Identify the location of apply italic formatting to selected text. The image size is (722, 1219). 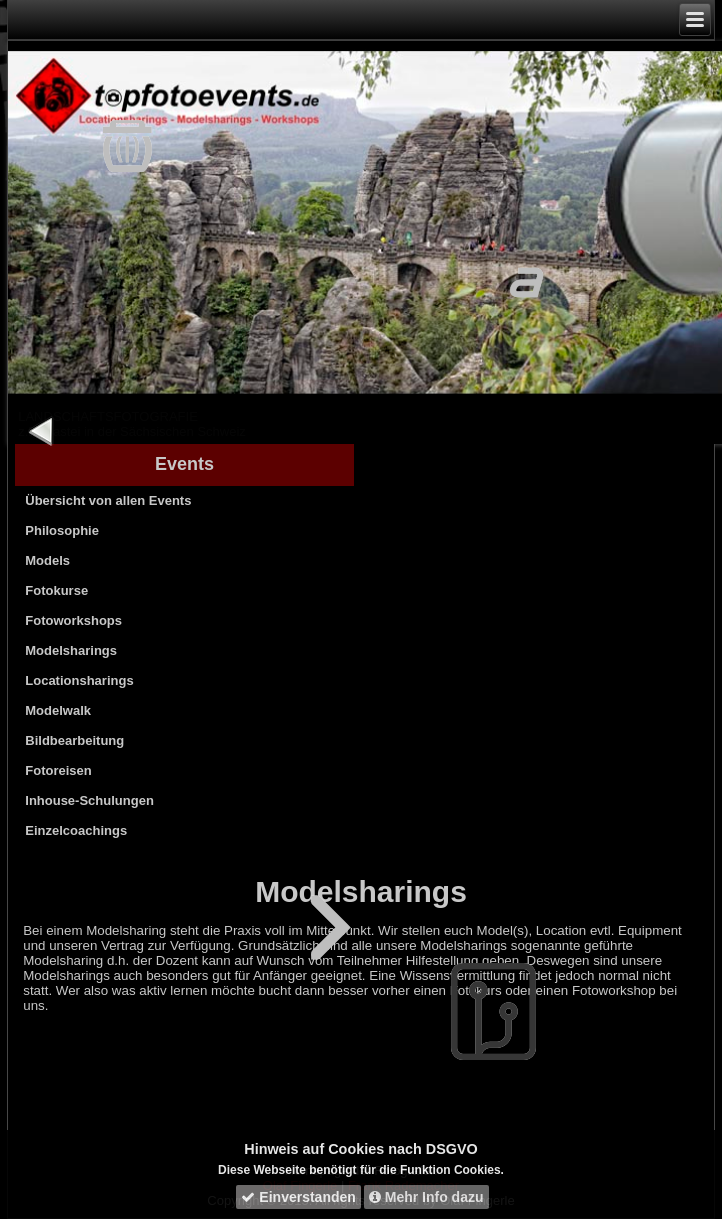
(528, 282).